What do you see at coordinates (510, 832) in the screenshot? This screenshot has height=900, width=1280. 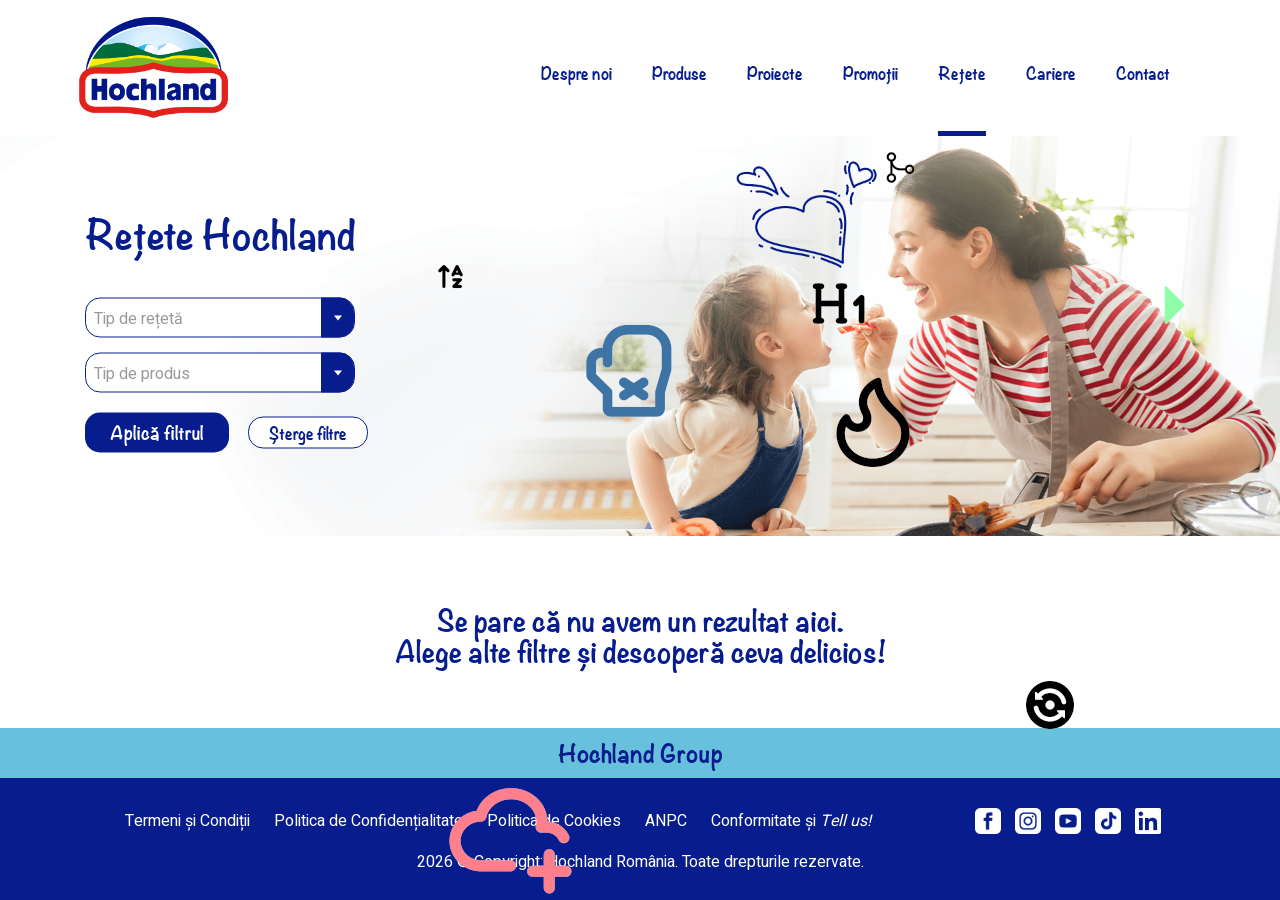 I see `upload a new file to cloud storage` at bounding box center [510, 832].